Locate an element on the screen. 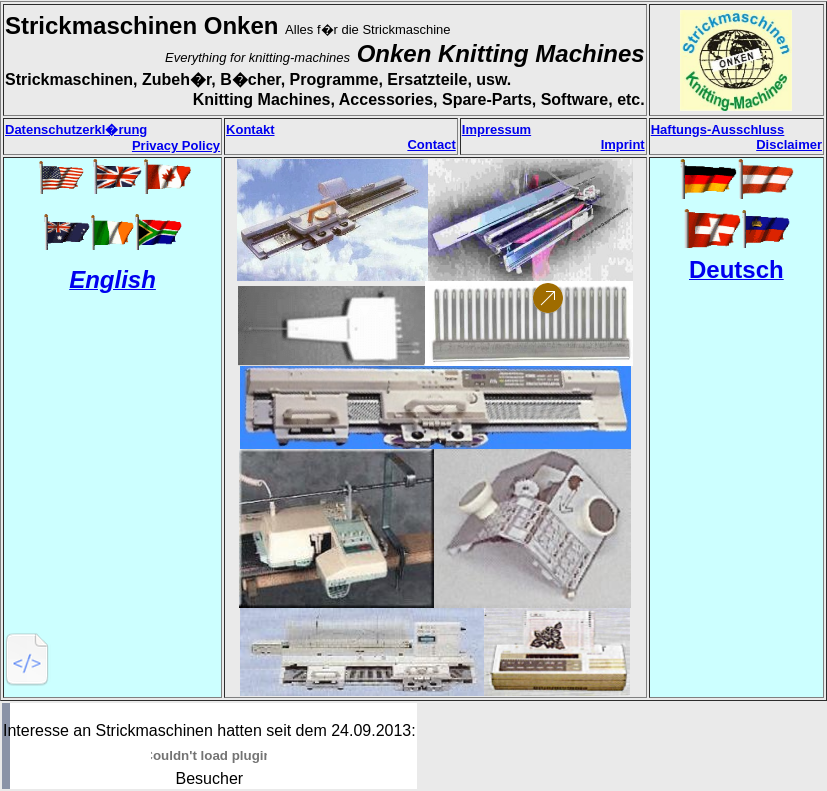 The image size is (827, 791). an HTML or code file type indicator is located at coordinates (27, 659).